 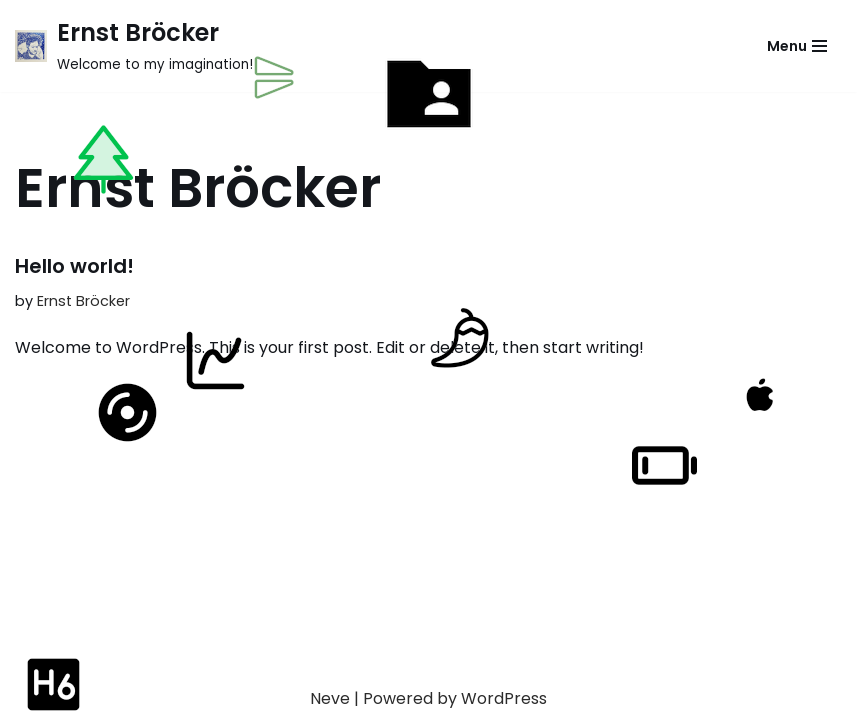 I want to click on indicates spicy or hot food items, so click(x=463, y=340).